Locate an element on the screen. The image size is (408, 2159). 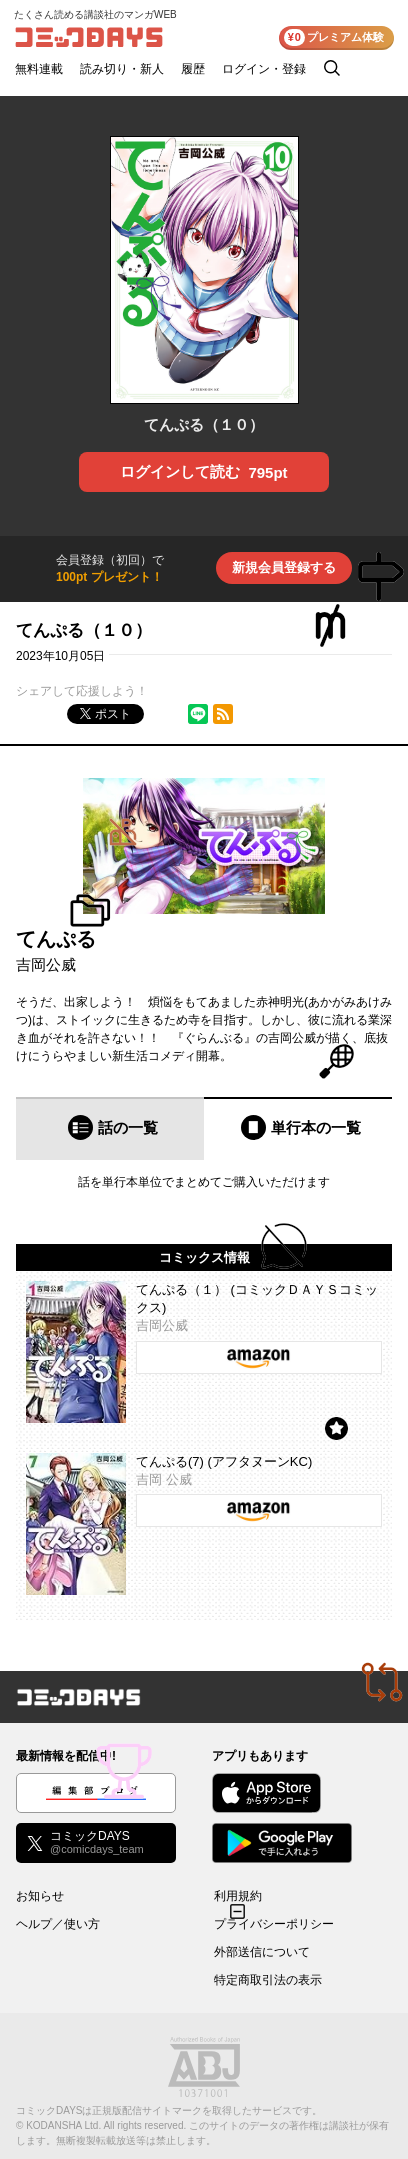
access tennis or racquet sports features is located at coordinates (336, 1062).